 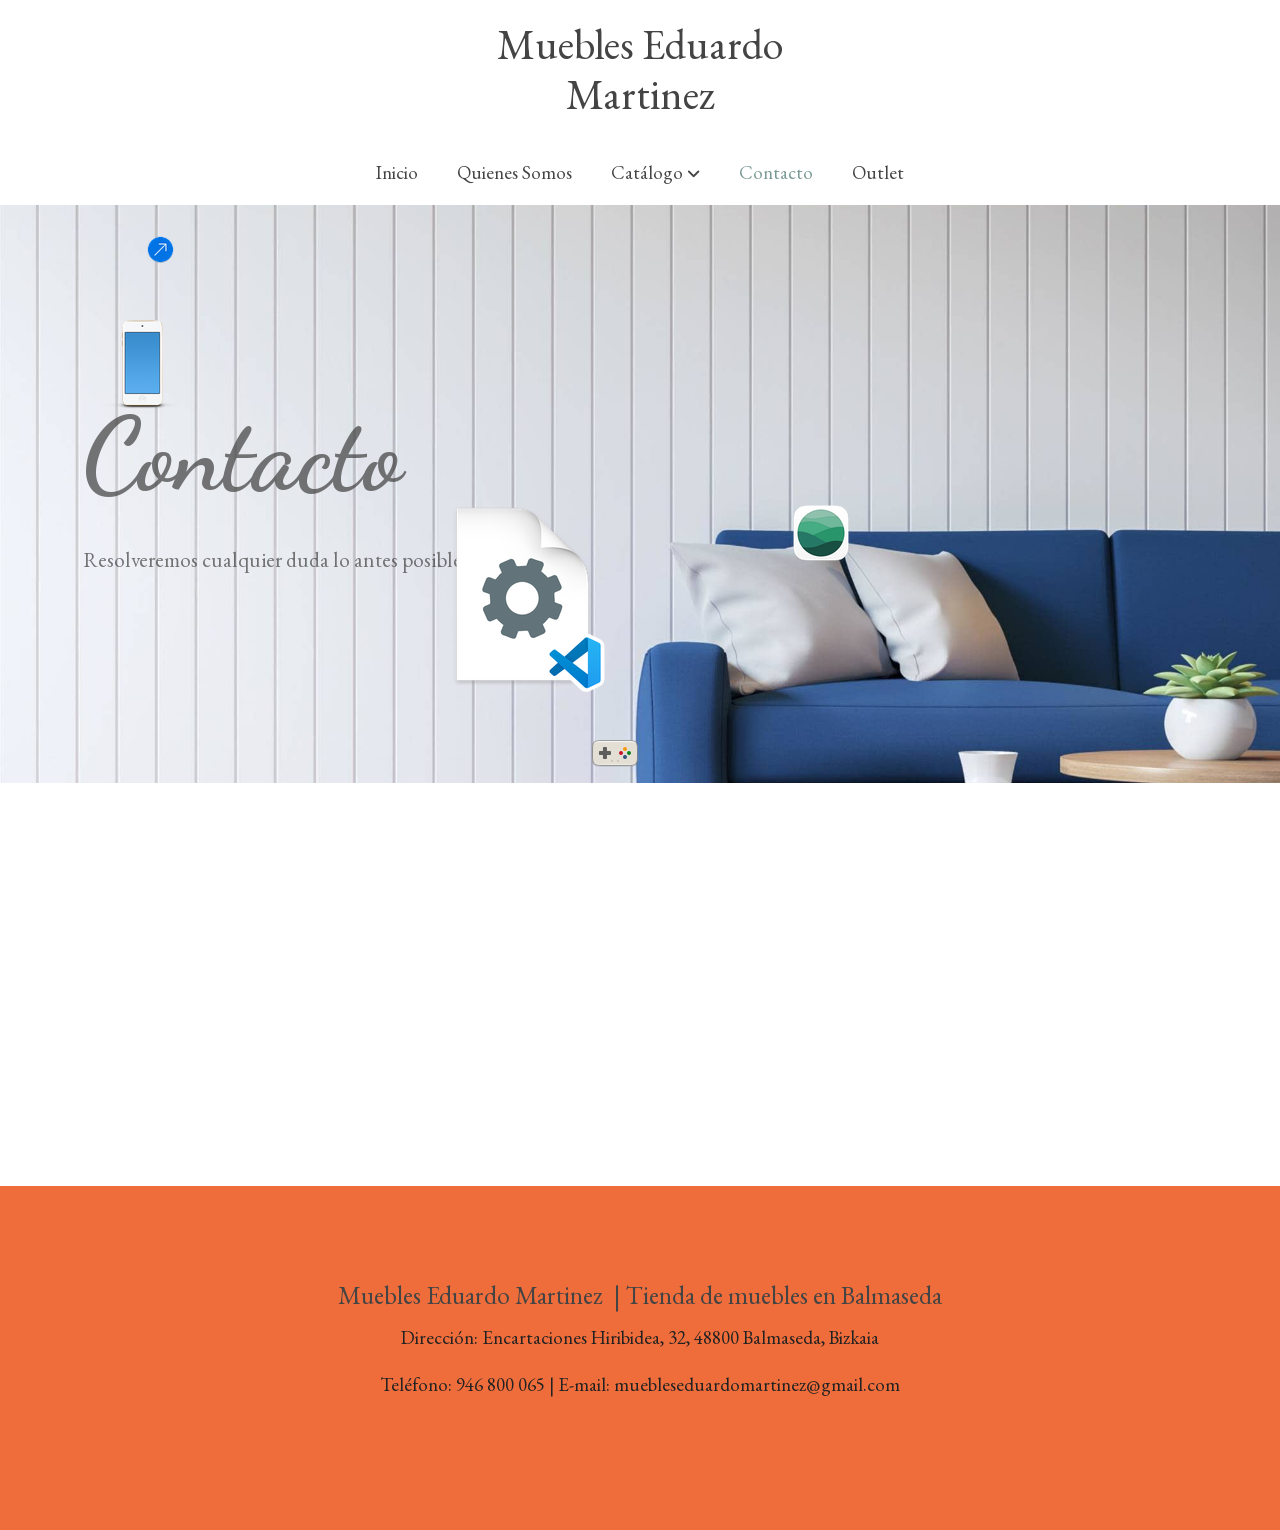 I want to click on iPod Touch device connected, so click(x=142, y=364).